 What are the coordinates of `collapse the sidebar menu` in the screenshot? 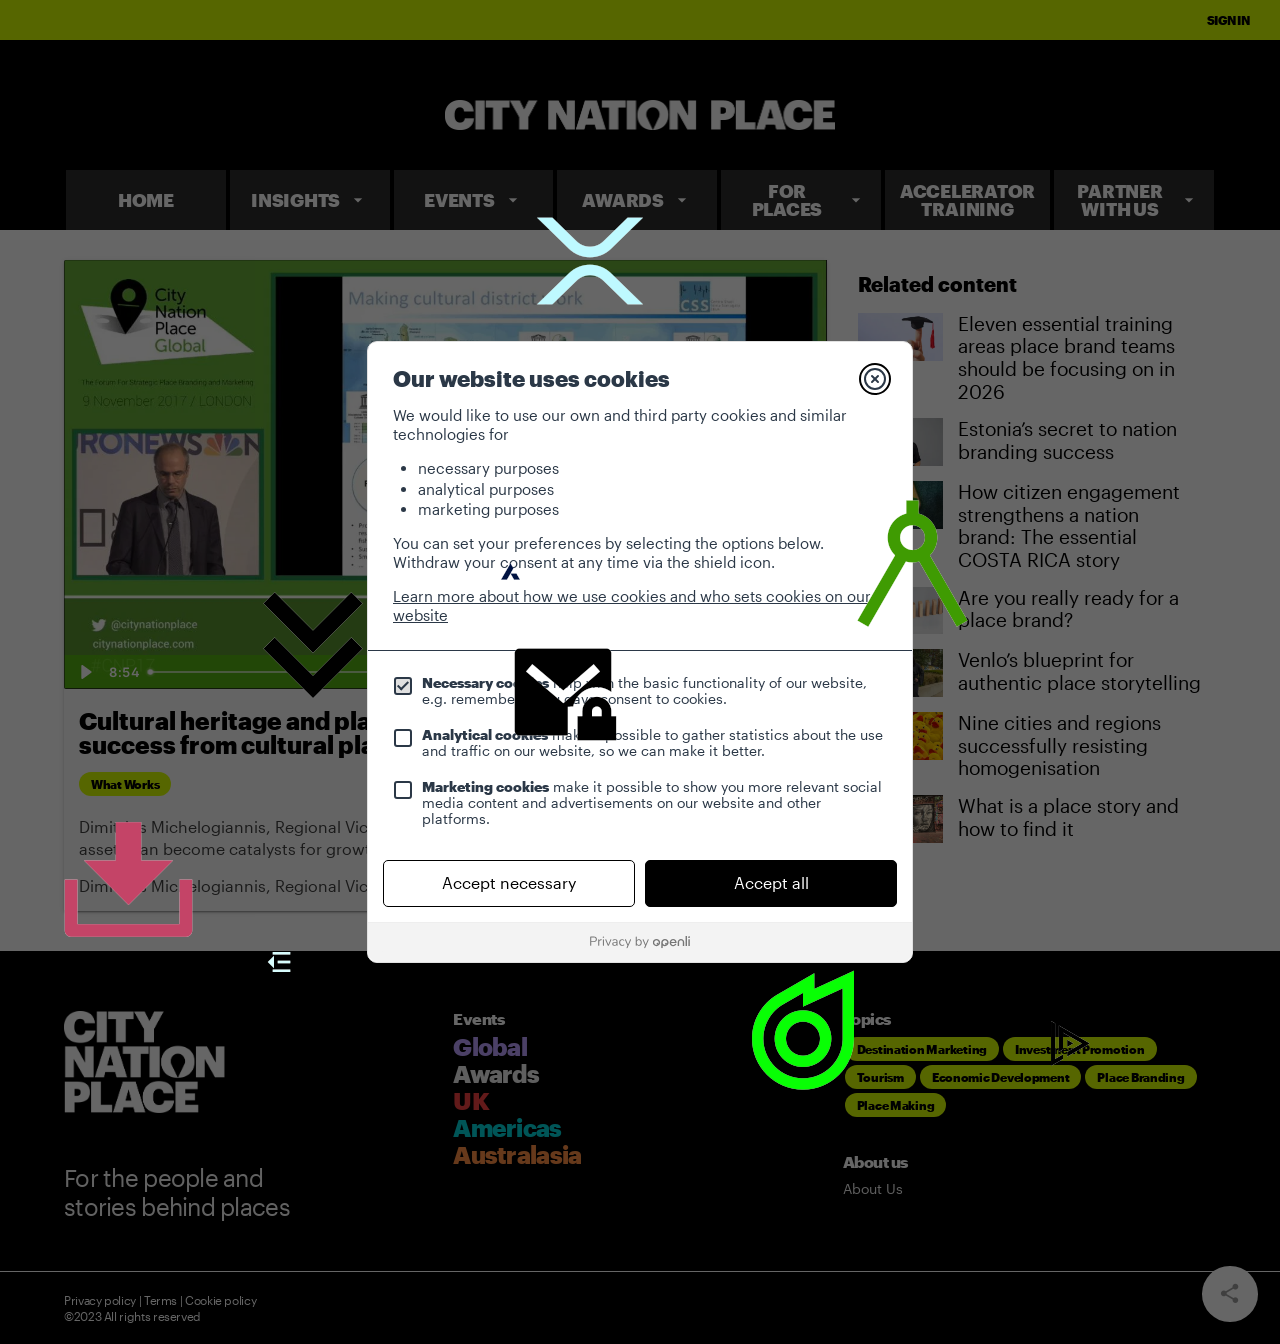 It's located at (279, 962).